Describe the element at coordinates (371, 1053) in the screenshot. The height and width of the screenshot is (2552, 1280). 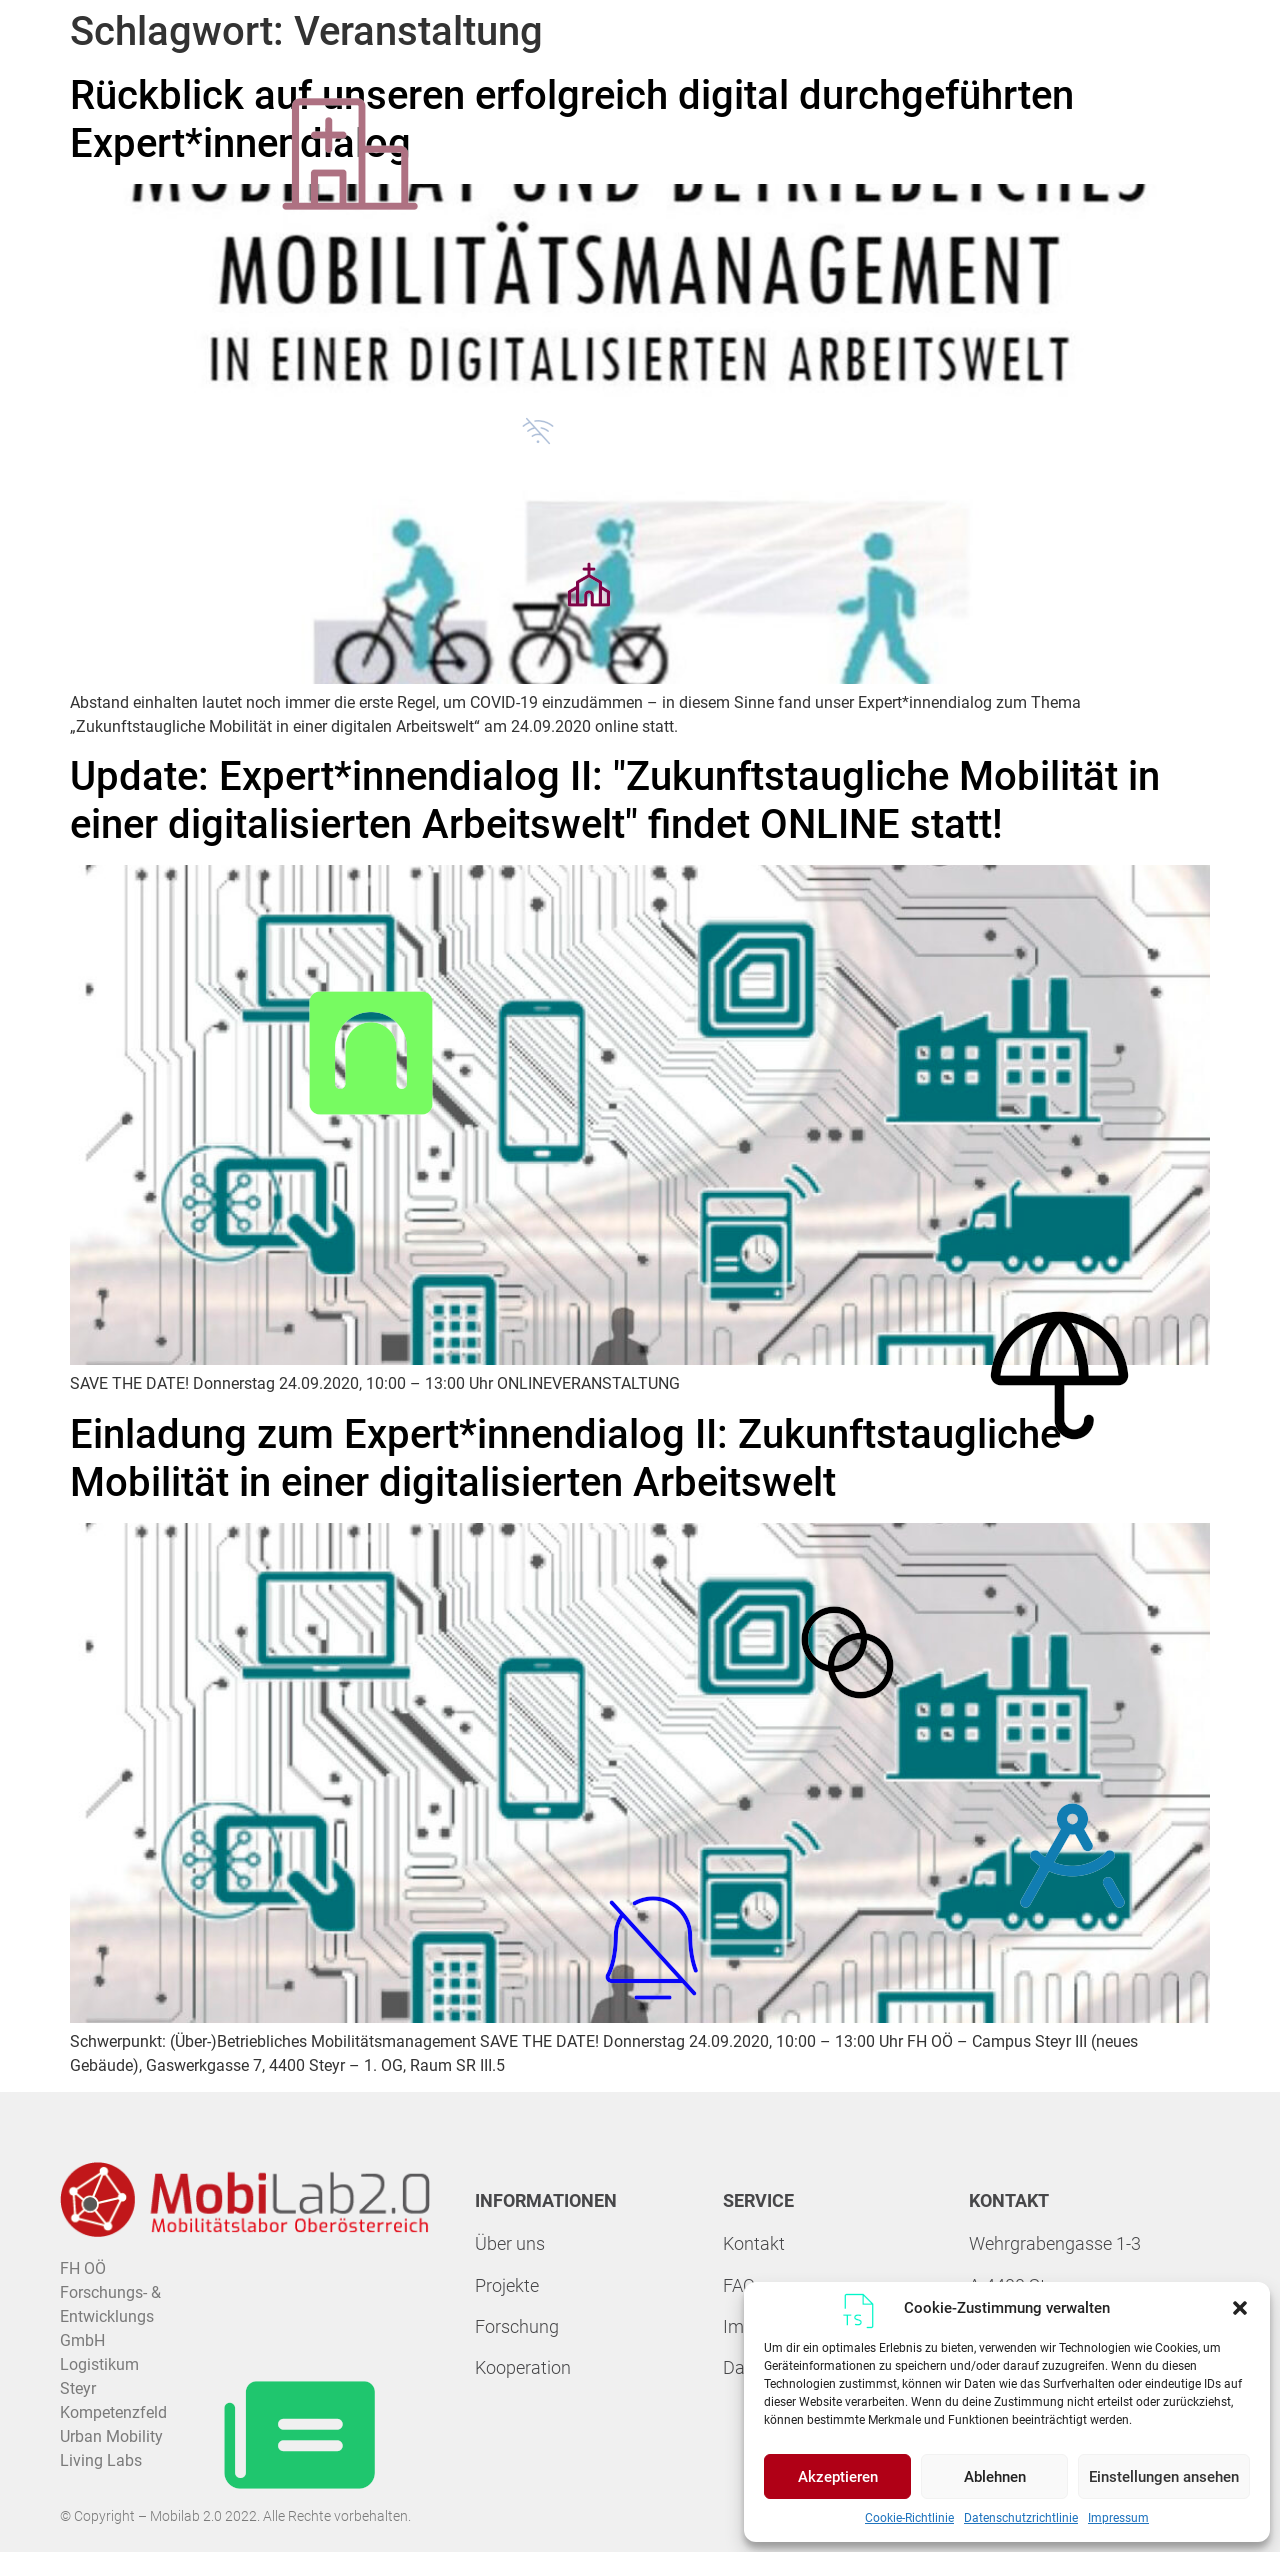
I see `represents a set intersection or overlap operation` at that location.